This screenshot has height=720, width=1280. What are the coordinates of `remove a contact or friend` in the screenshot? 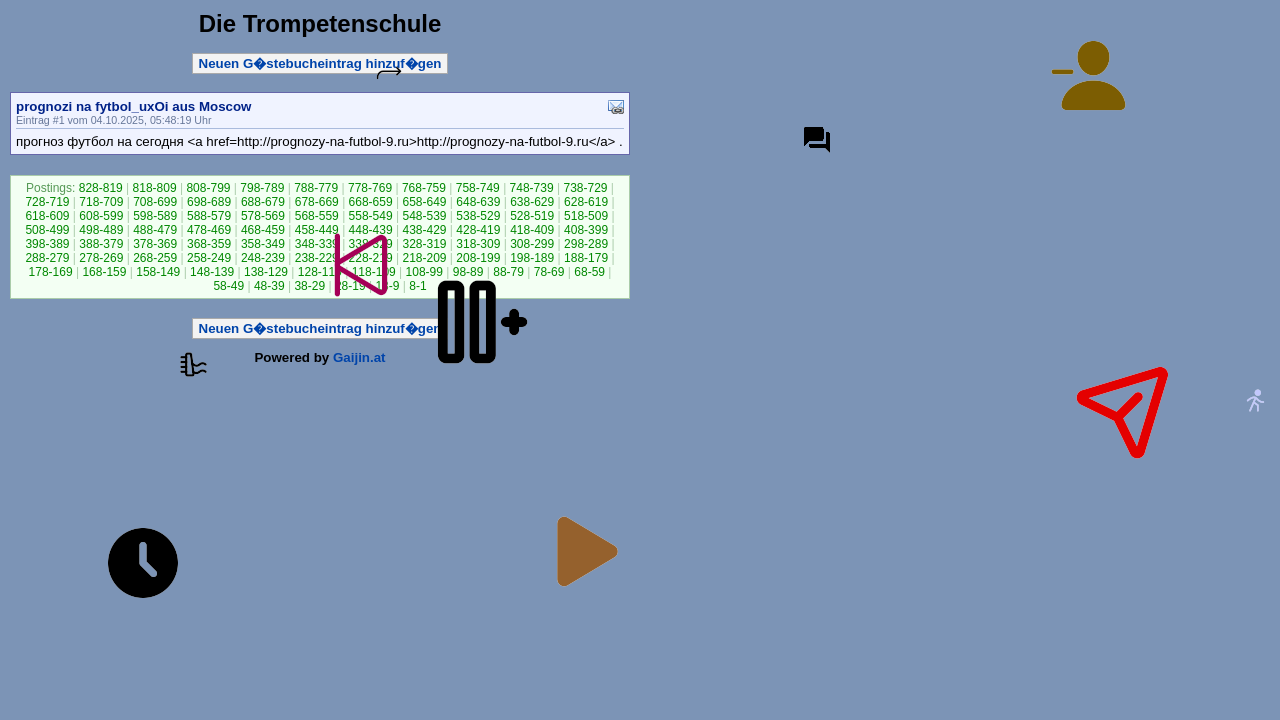 It's located at (1088, 75).